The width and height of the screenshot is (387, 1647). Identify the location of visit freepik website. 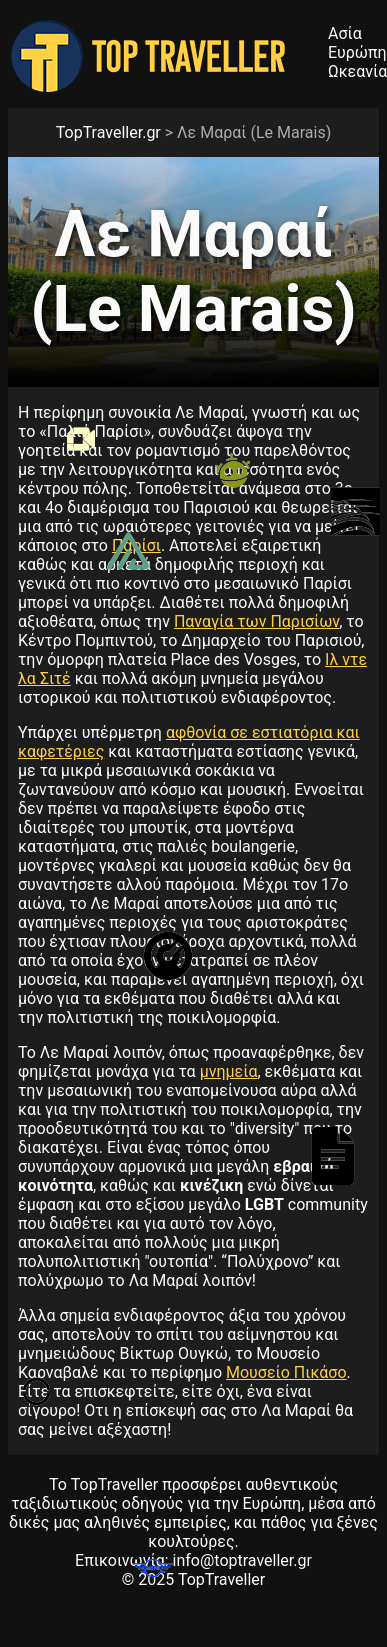
(232, 470).